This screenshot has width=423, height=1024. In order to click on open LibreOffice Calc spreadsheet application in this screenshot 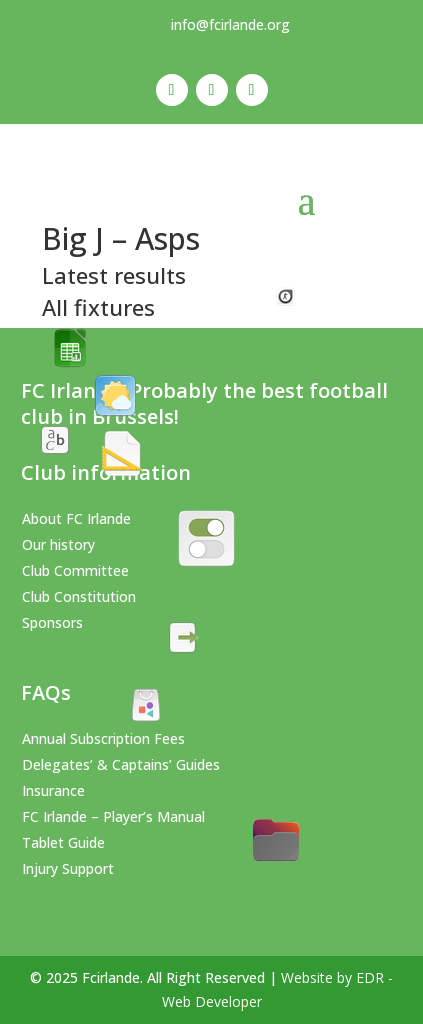, I will do `click(70, 348)`.